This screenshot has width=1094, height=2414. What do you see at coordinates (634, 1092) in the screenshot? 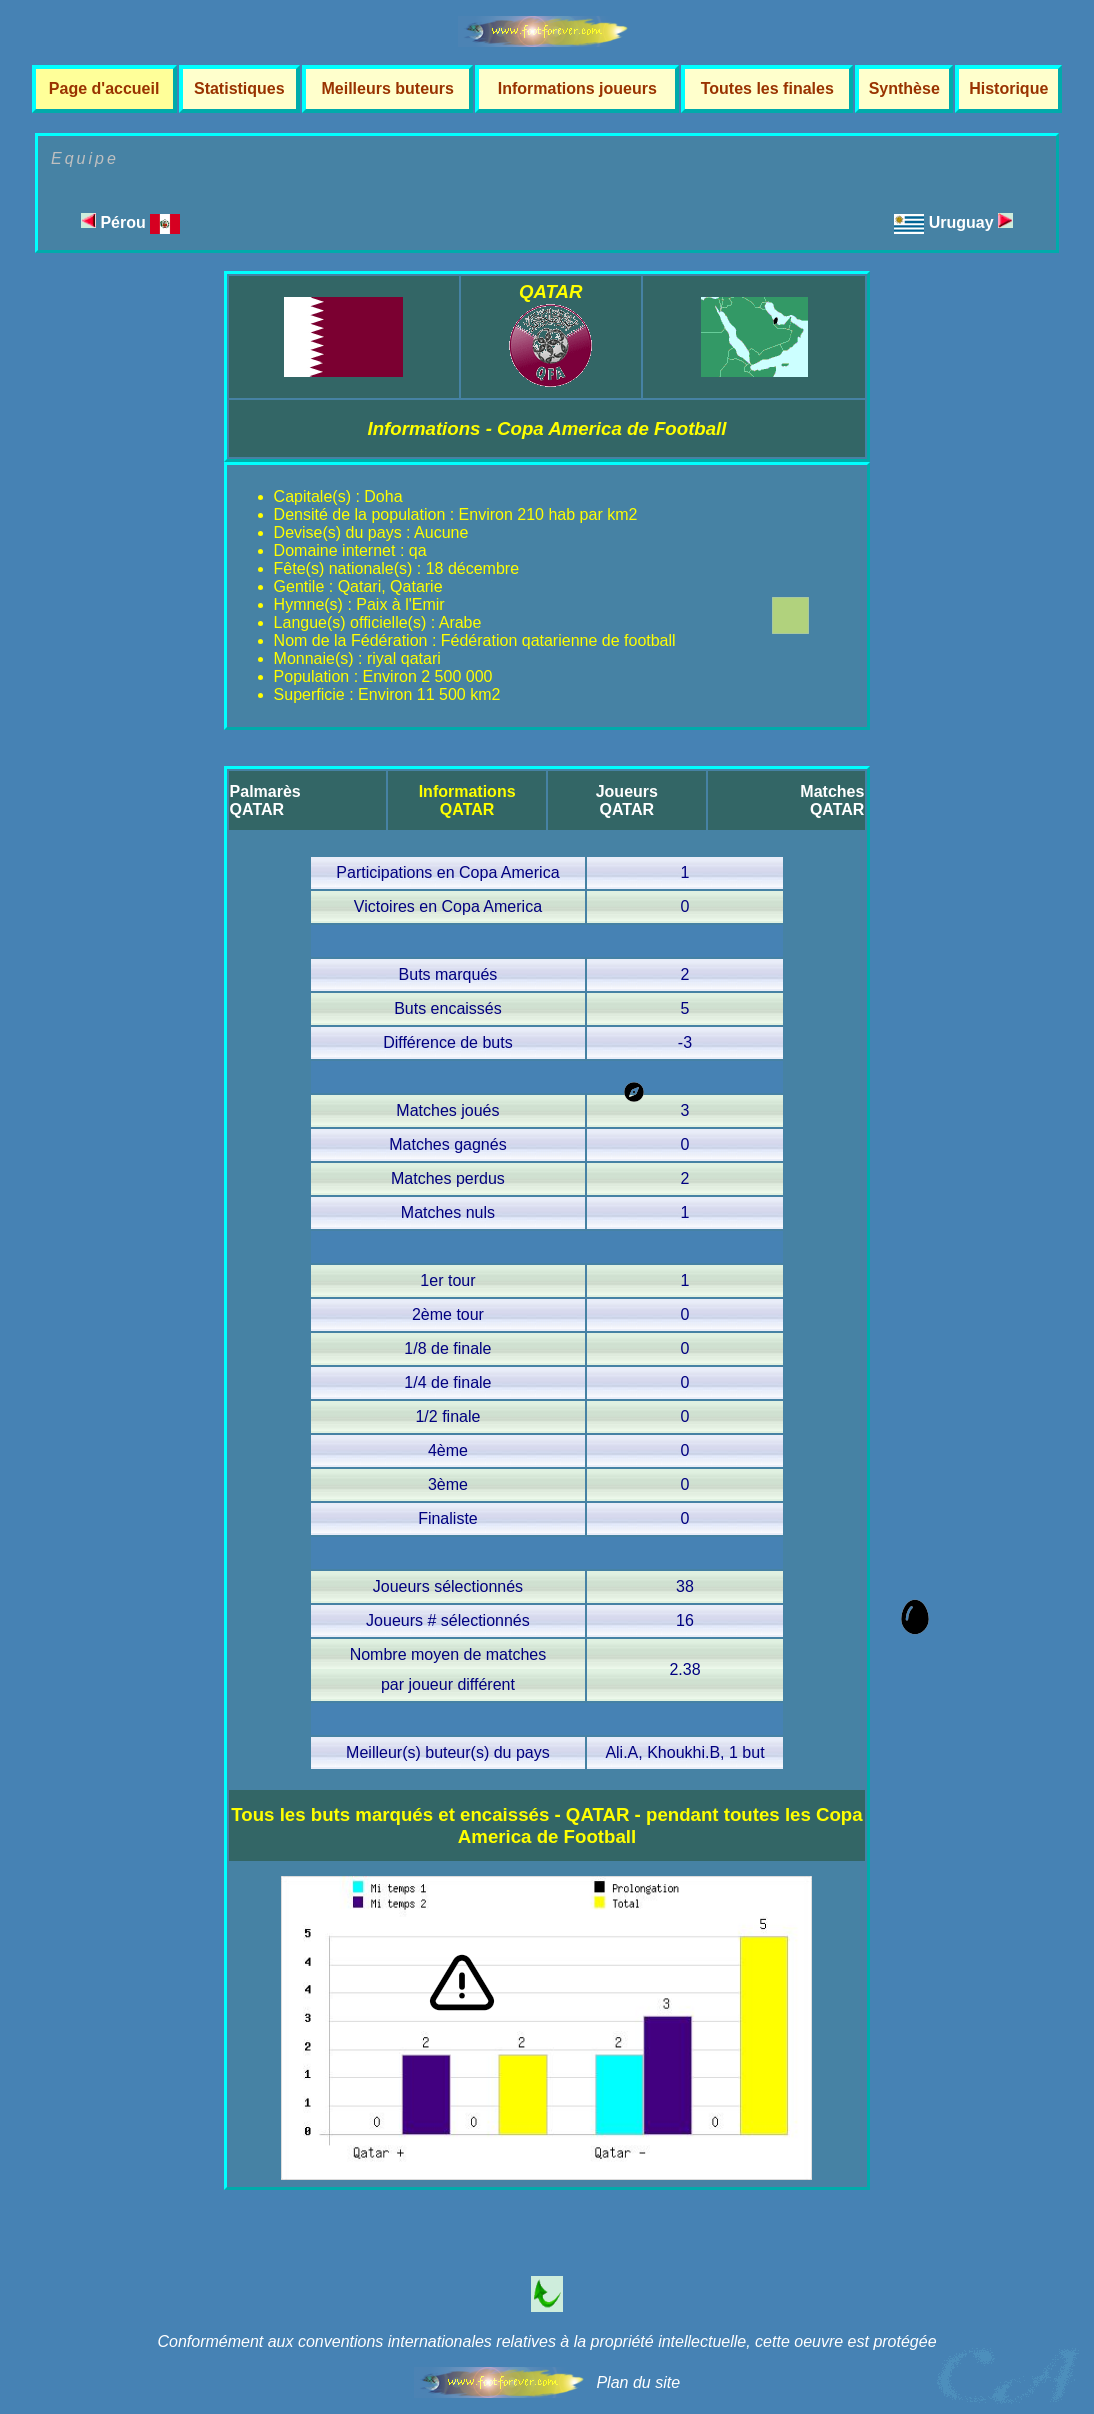
I see `access navigation or direction features` at bounding box center [634, 1092].